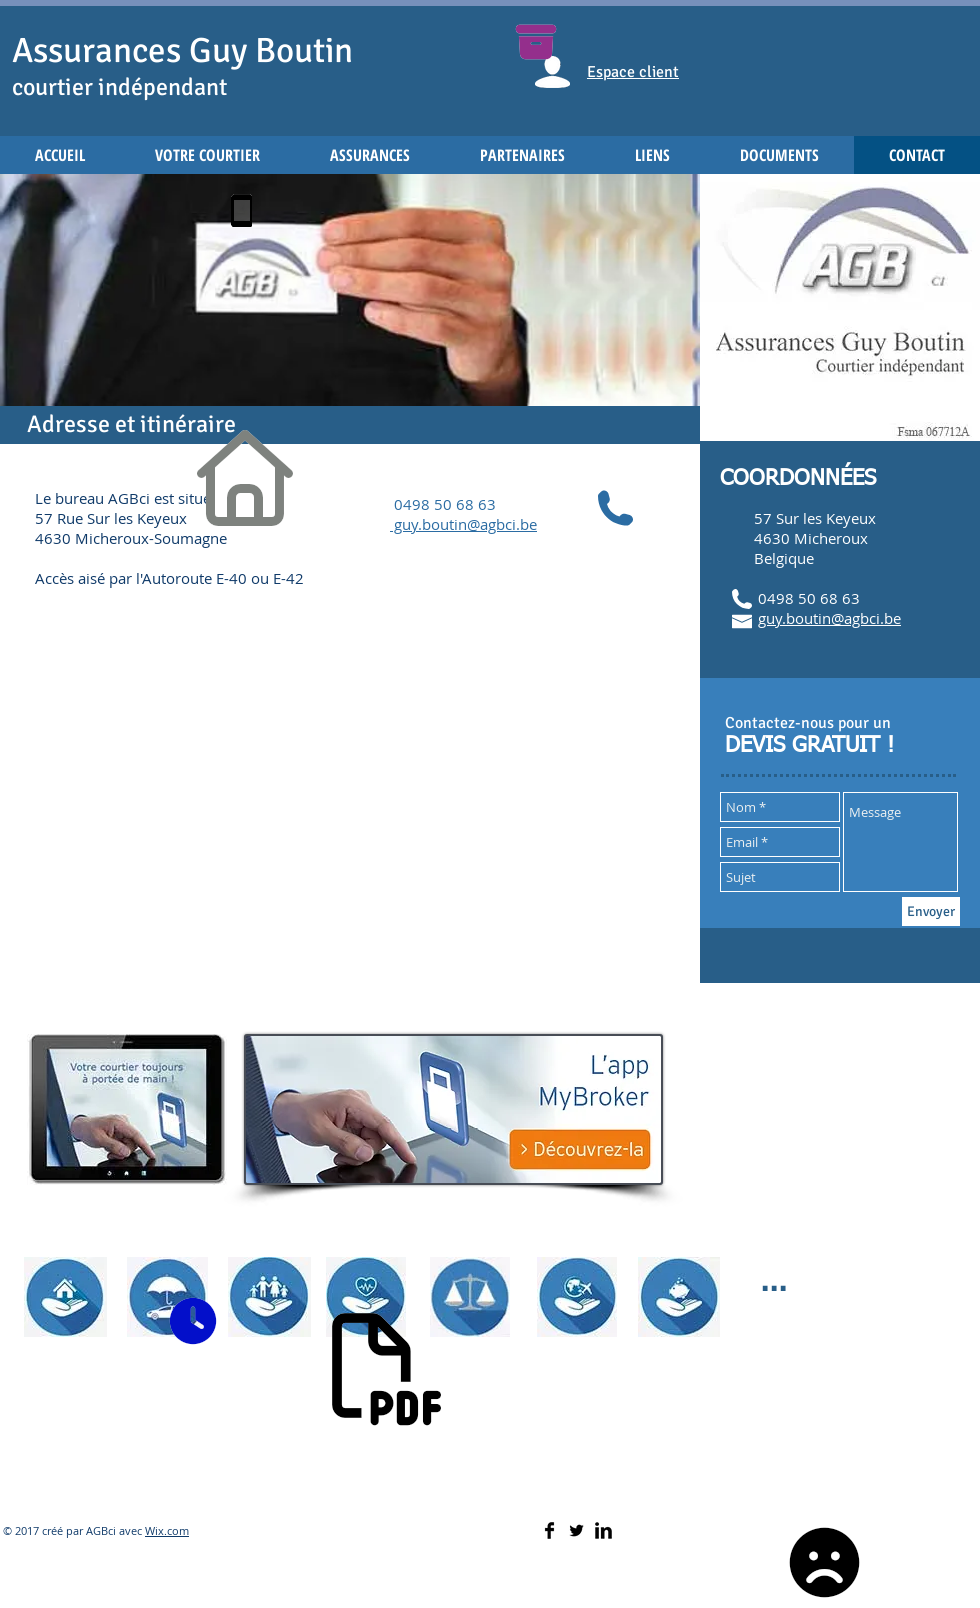 The width and height of the screenshot is (980, 1608). I want to click on switch to mobile view, so click(242, 211).